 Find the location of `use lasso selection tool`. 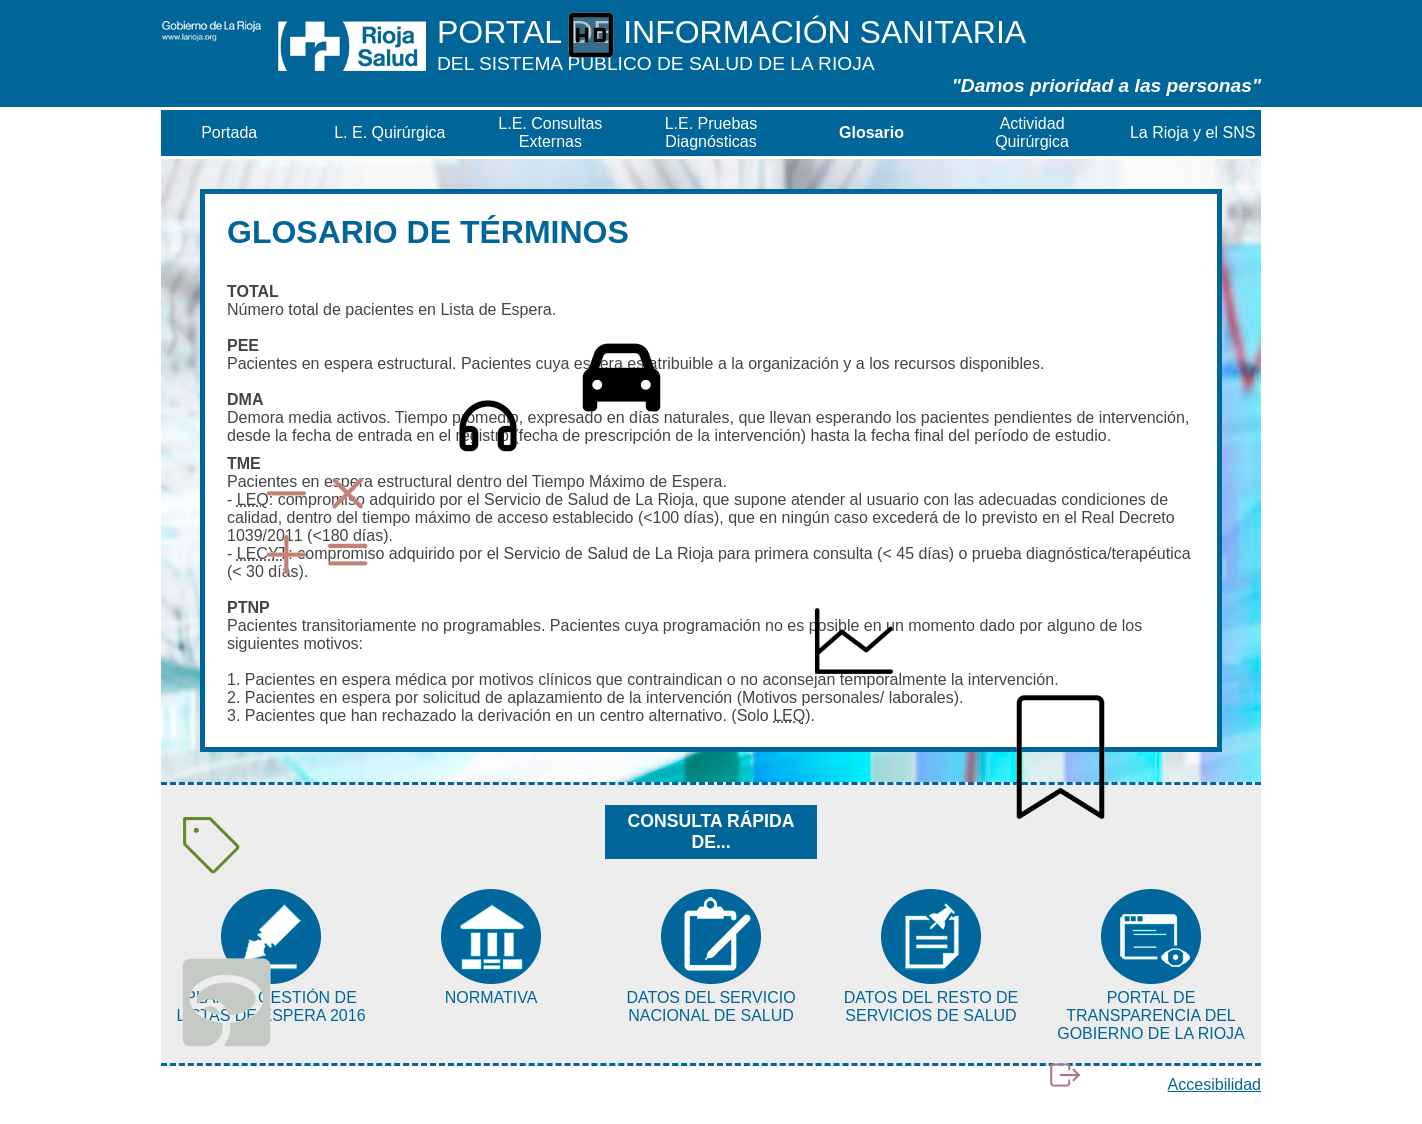

use lasso selection tool is located at coordinates (226, 1002).